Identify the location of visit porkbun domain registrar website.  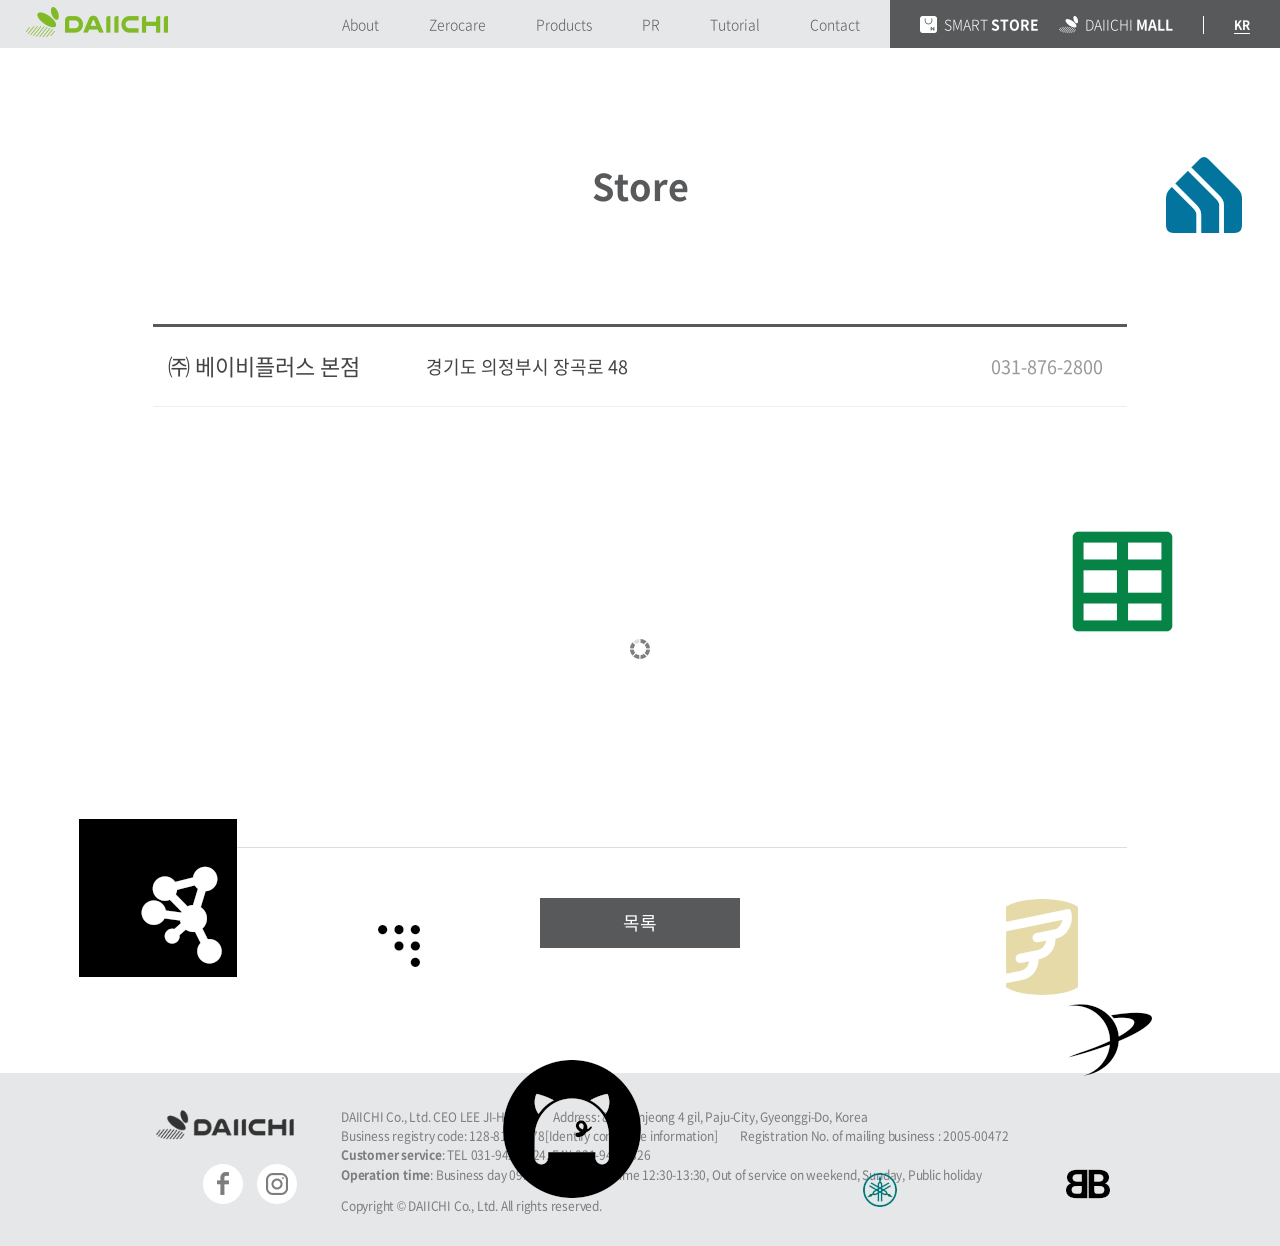
(572, 1129).